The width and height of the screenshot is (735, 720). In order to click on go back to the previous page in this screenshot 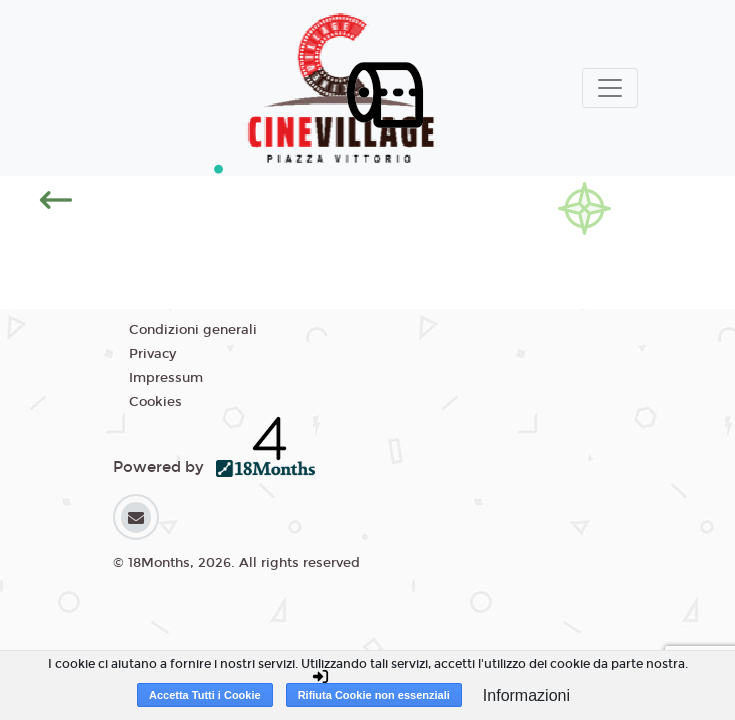, I will do `click(56, 200)`.